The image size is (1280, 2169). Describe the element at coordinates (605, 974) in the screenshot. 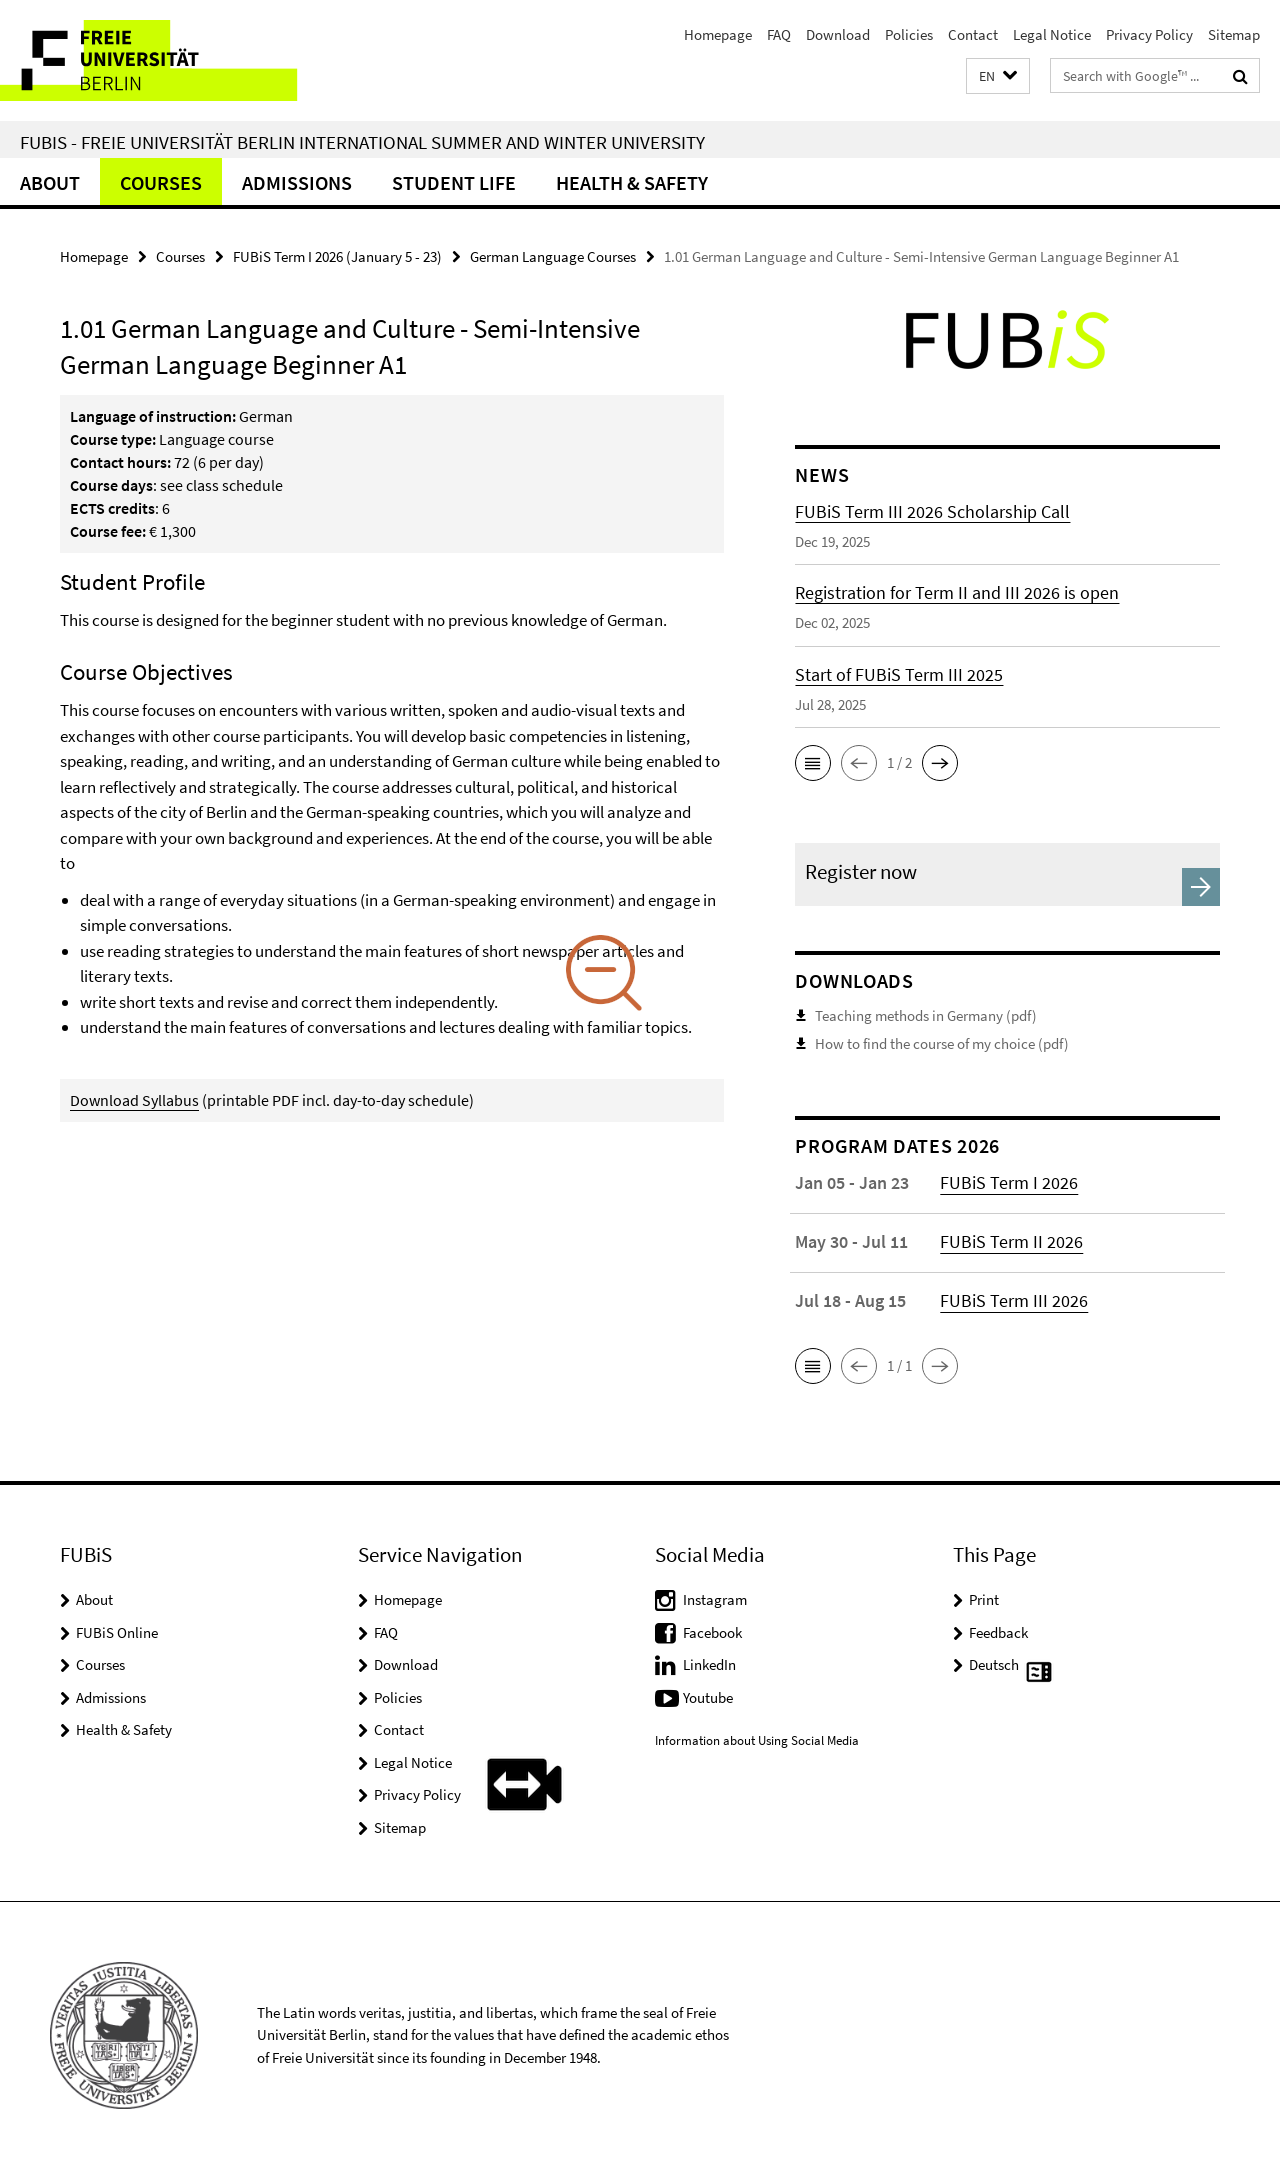

I see `zoom out to see more content` at that location.